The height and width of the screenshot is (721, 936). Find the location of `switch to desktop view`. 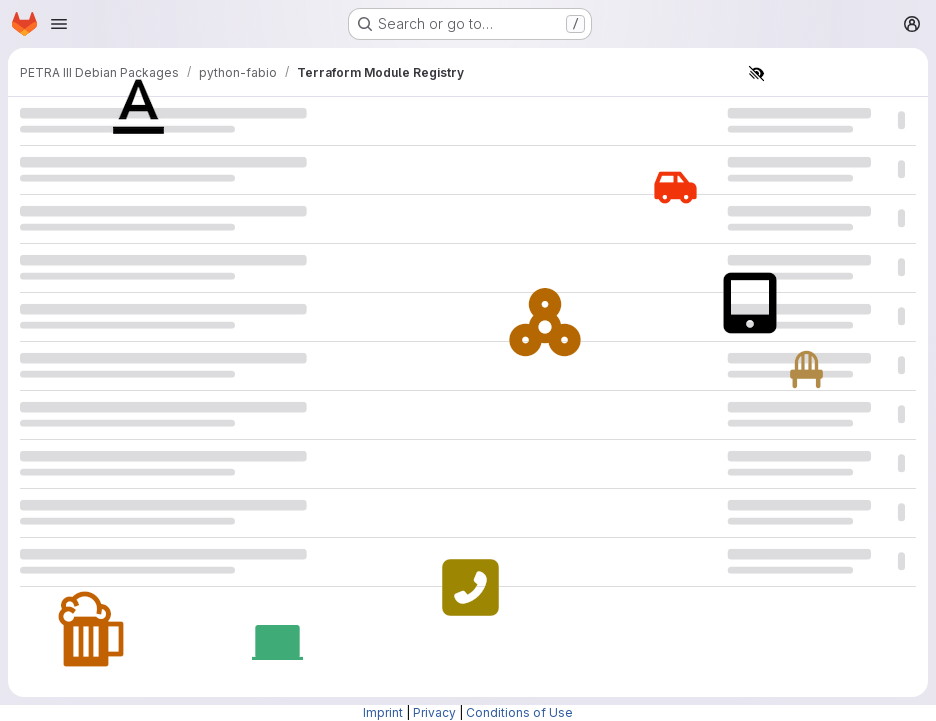

switch to desktop view is located at coordinates (277, 642).